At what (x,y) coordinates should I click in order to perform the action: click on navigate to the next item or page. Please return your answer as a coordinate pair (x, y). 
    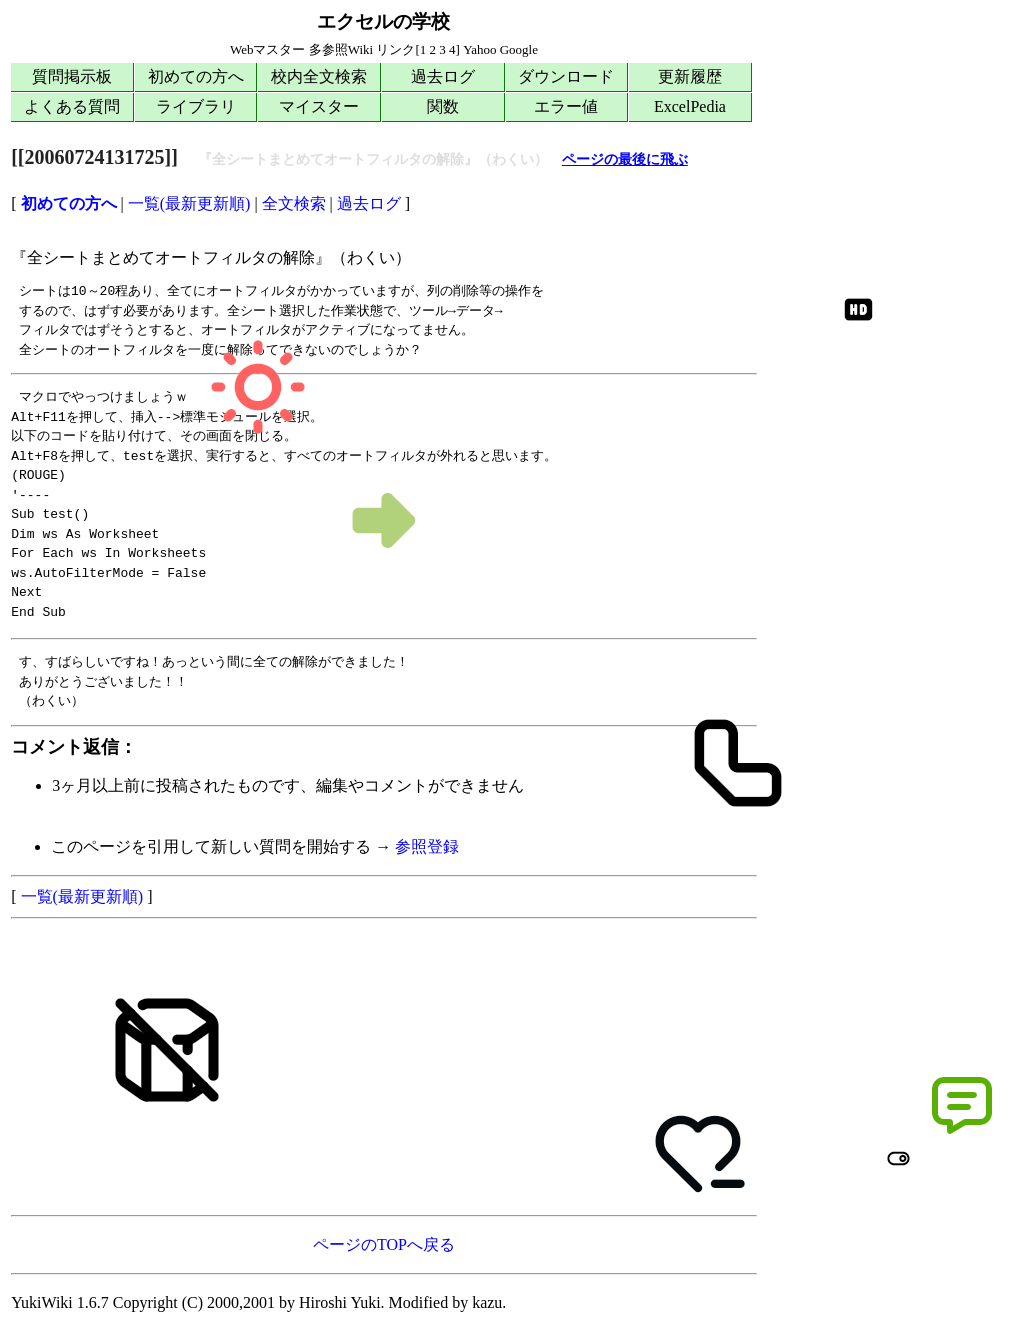
    Looking at the image, I should click on (384, 520).